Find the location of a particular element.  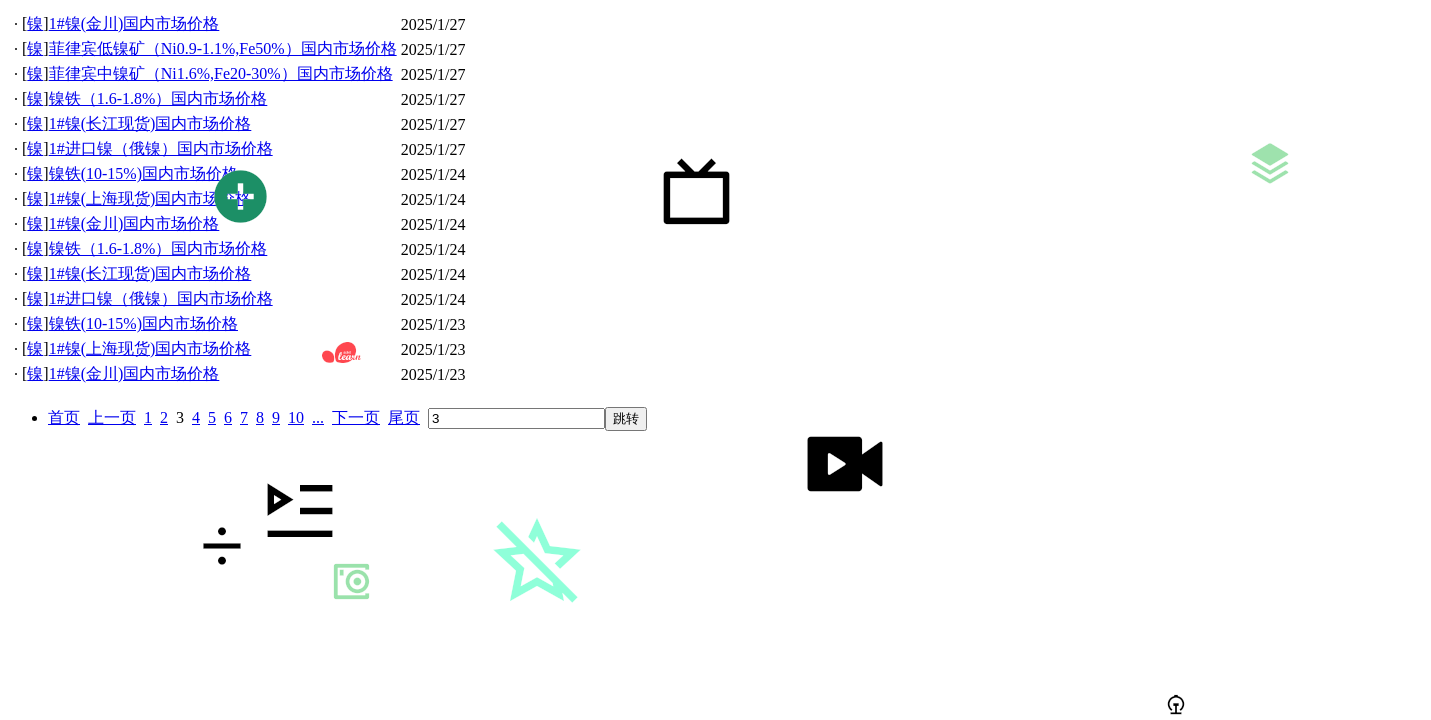

add a new item is located at coordinates (240, 196).